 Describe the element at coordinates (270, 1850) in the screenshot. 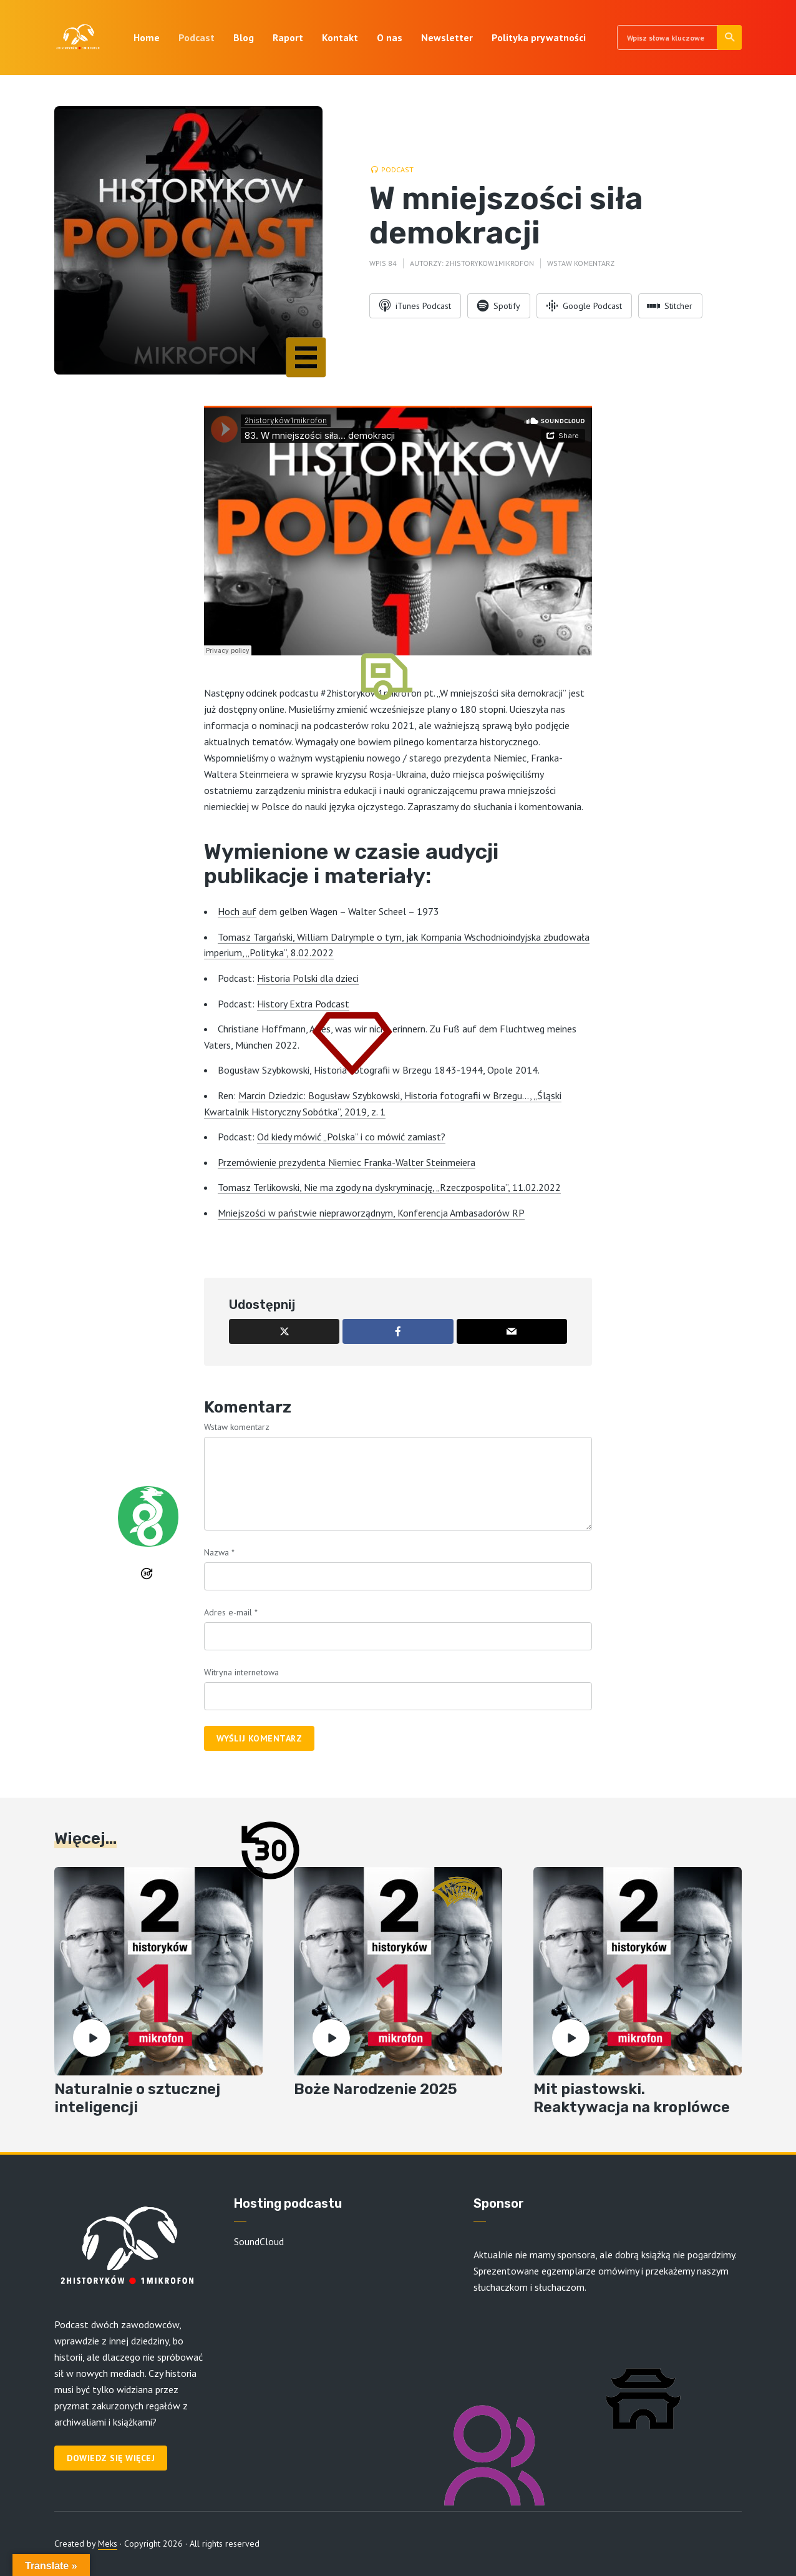

I see `rewind 30 seconds` at that location.